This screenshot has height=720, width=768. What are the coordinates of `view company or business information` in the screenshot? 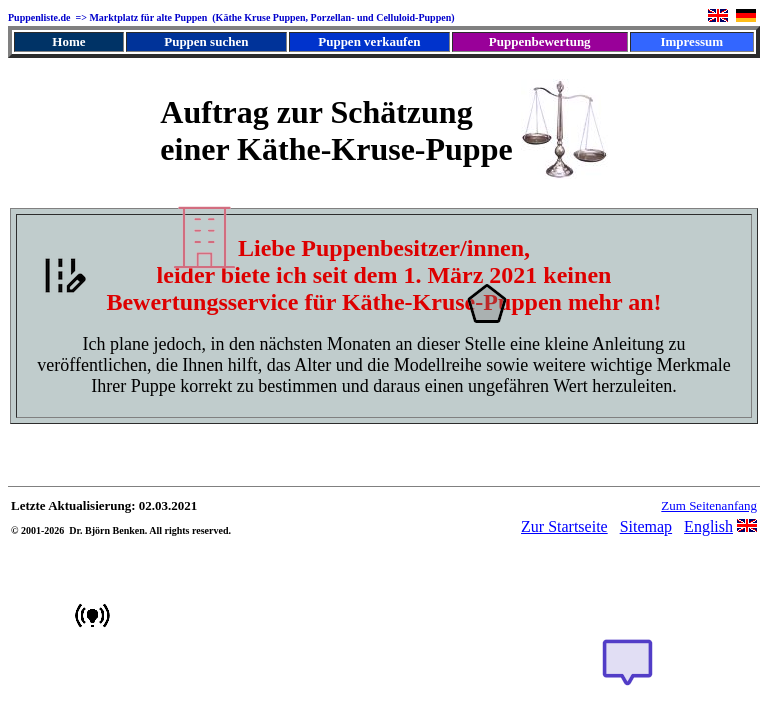 It's located at (204, 237).